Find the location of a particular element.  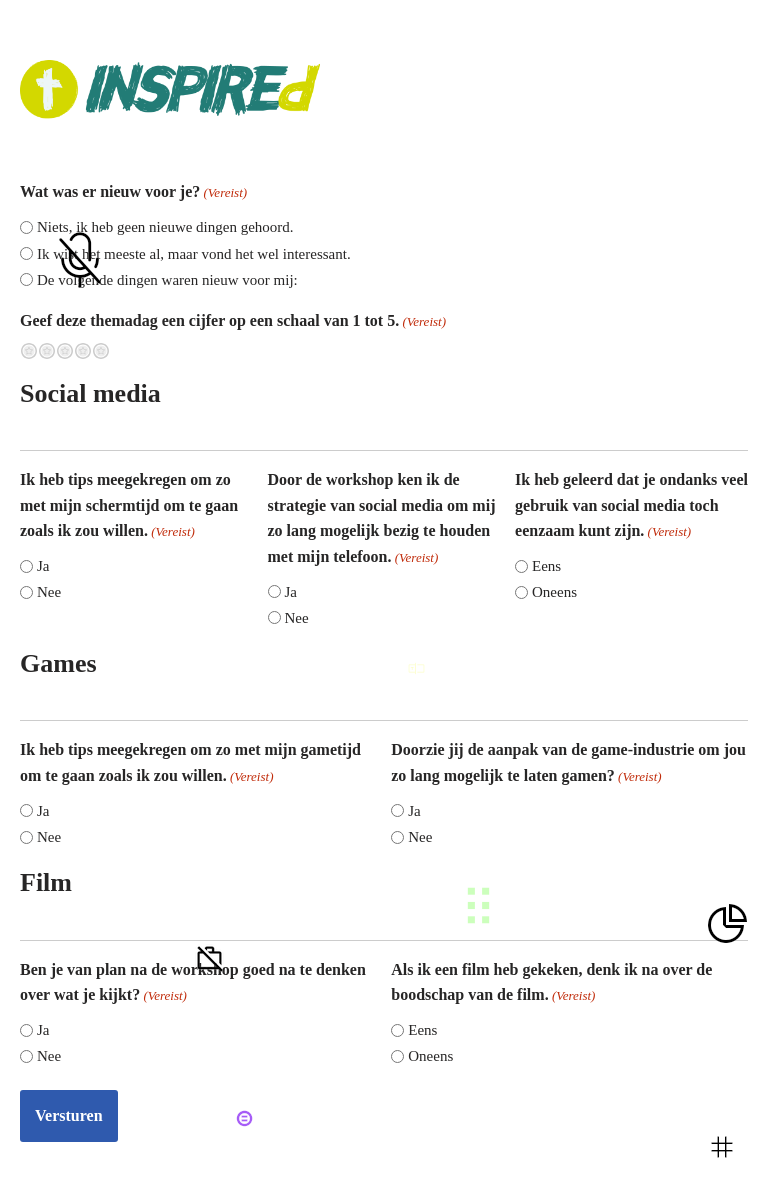

mute your microphone is located at coordinates (80, 259).